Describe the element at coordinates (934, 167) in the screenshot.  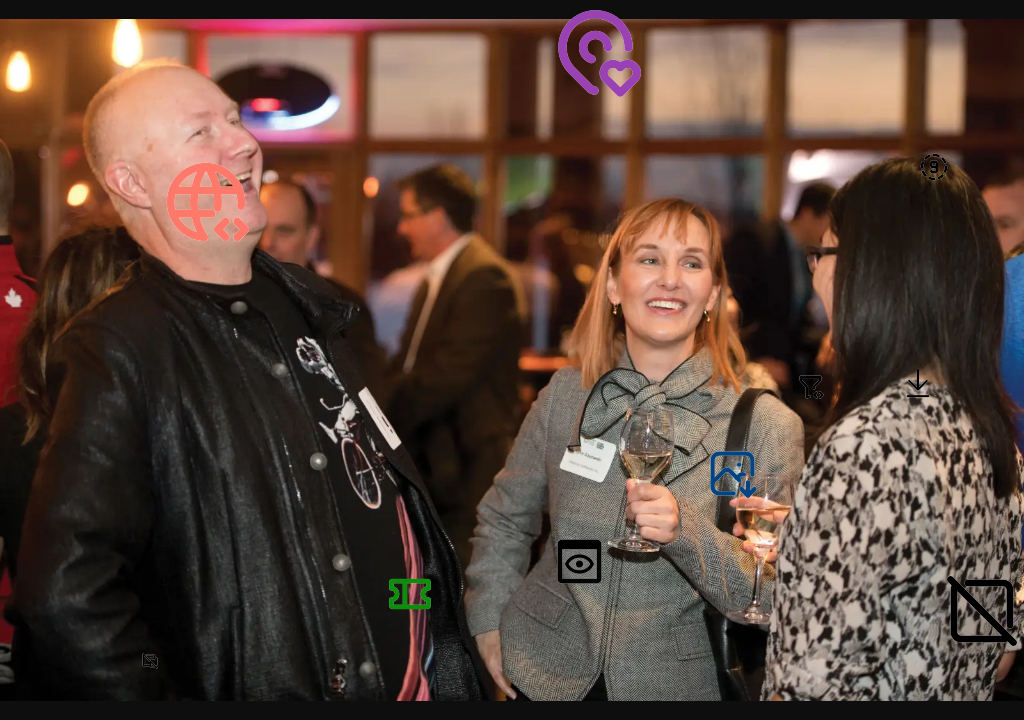
I see `indicates 9 items remaining or pending` at that location.